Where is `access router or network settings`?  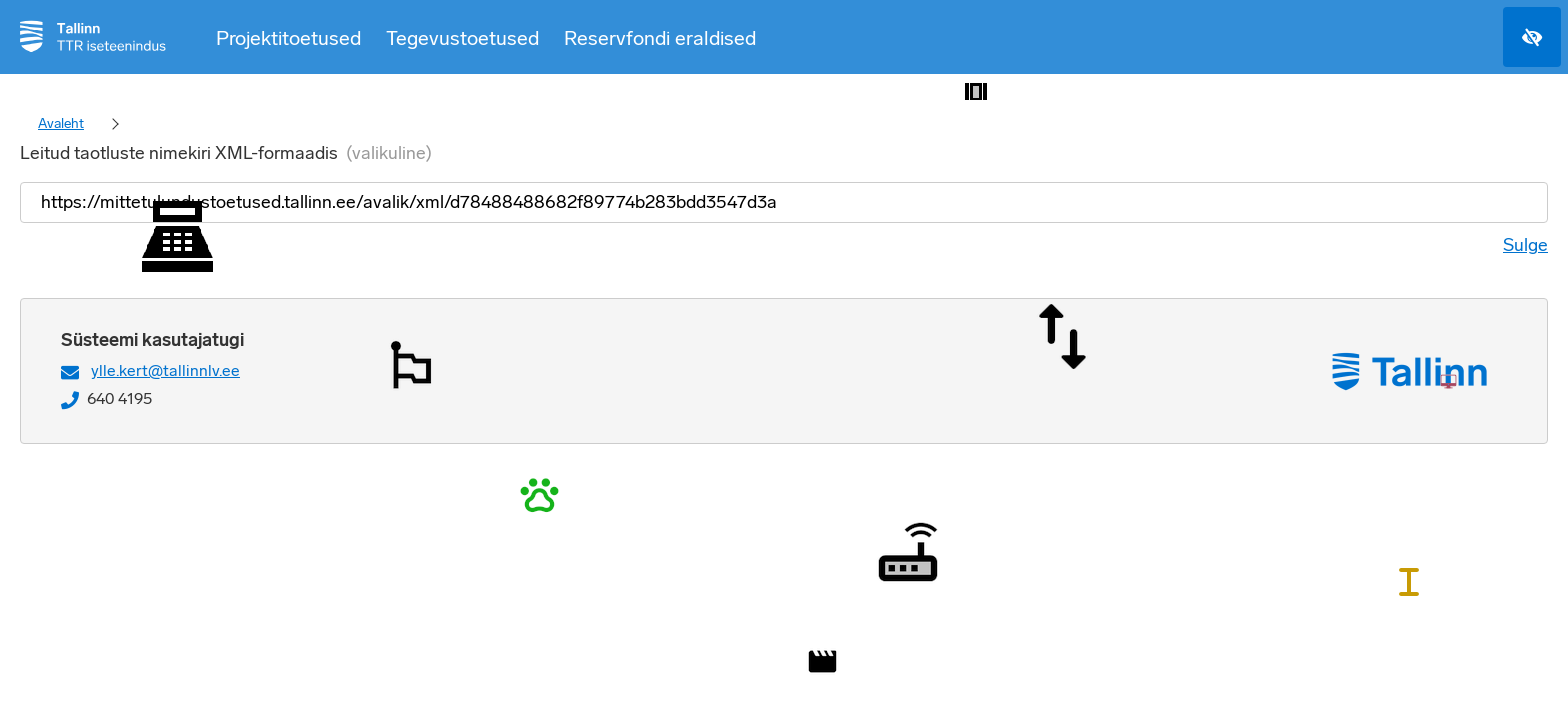 access router or network settings is located at coordinates (908, 552).